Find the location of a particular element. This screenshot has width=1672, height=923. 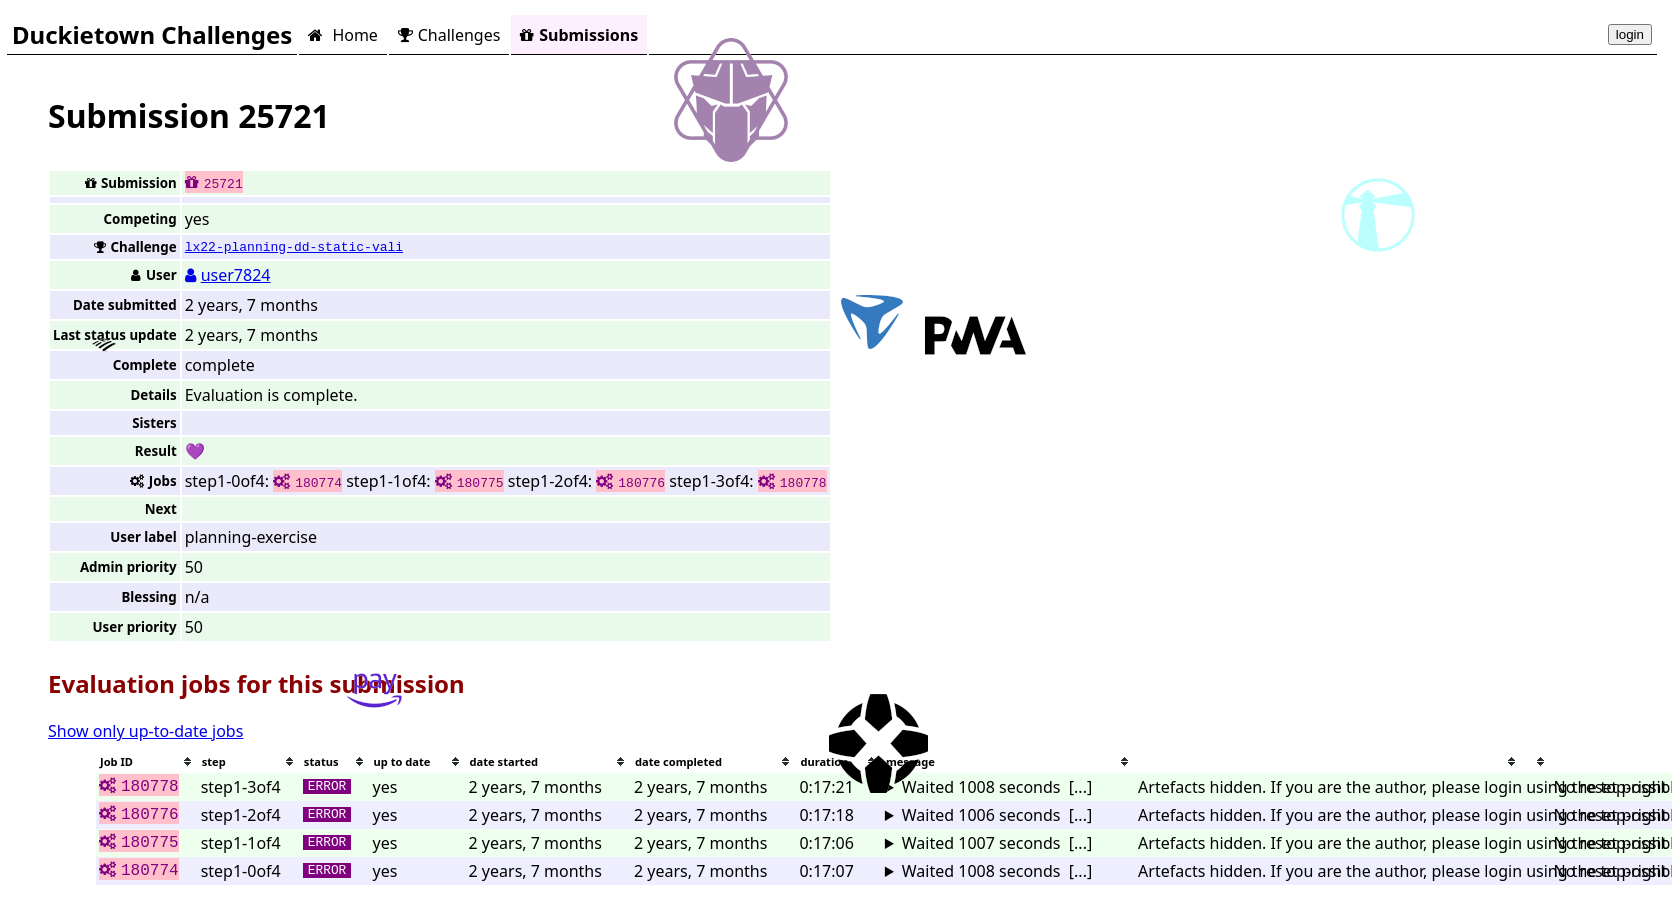

watchman monitoring logo is located at coordinates (1378, 215).